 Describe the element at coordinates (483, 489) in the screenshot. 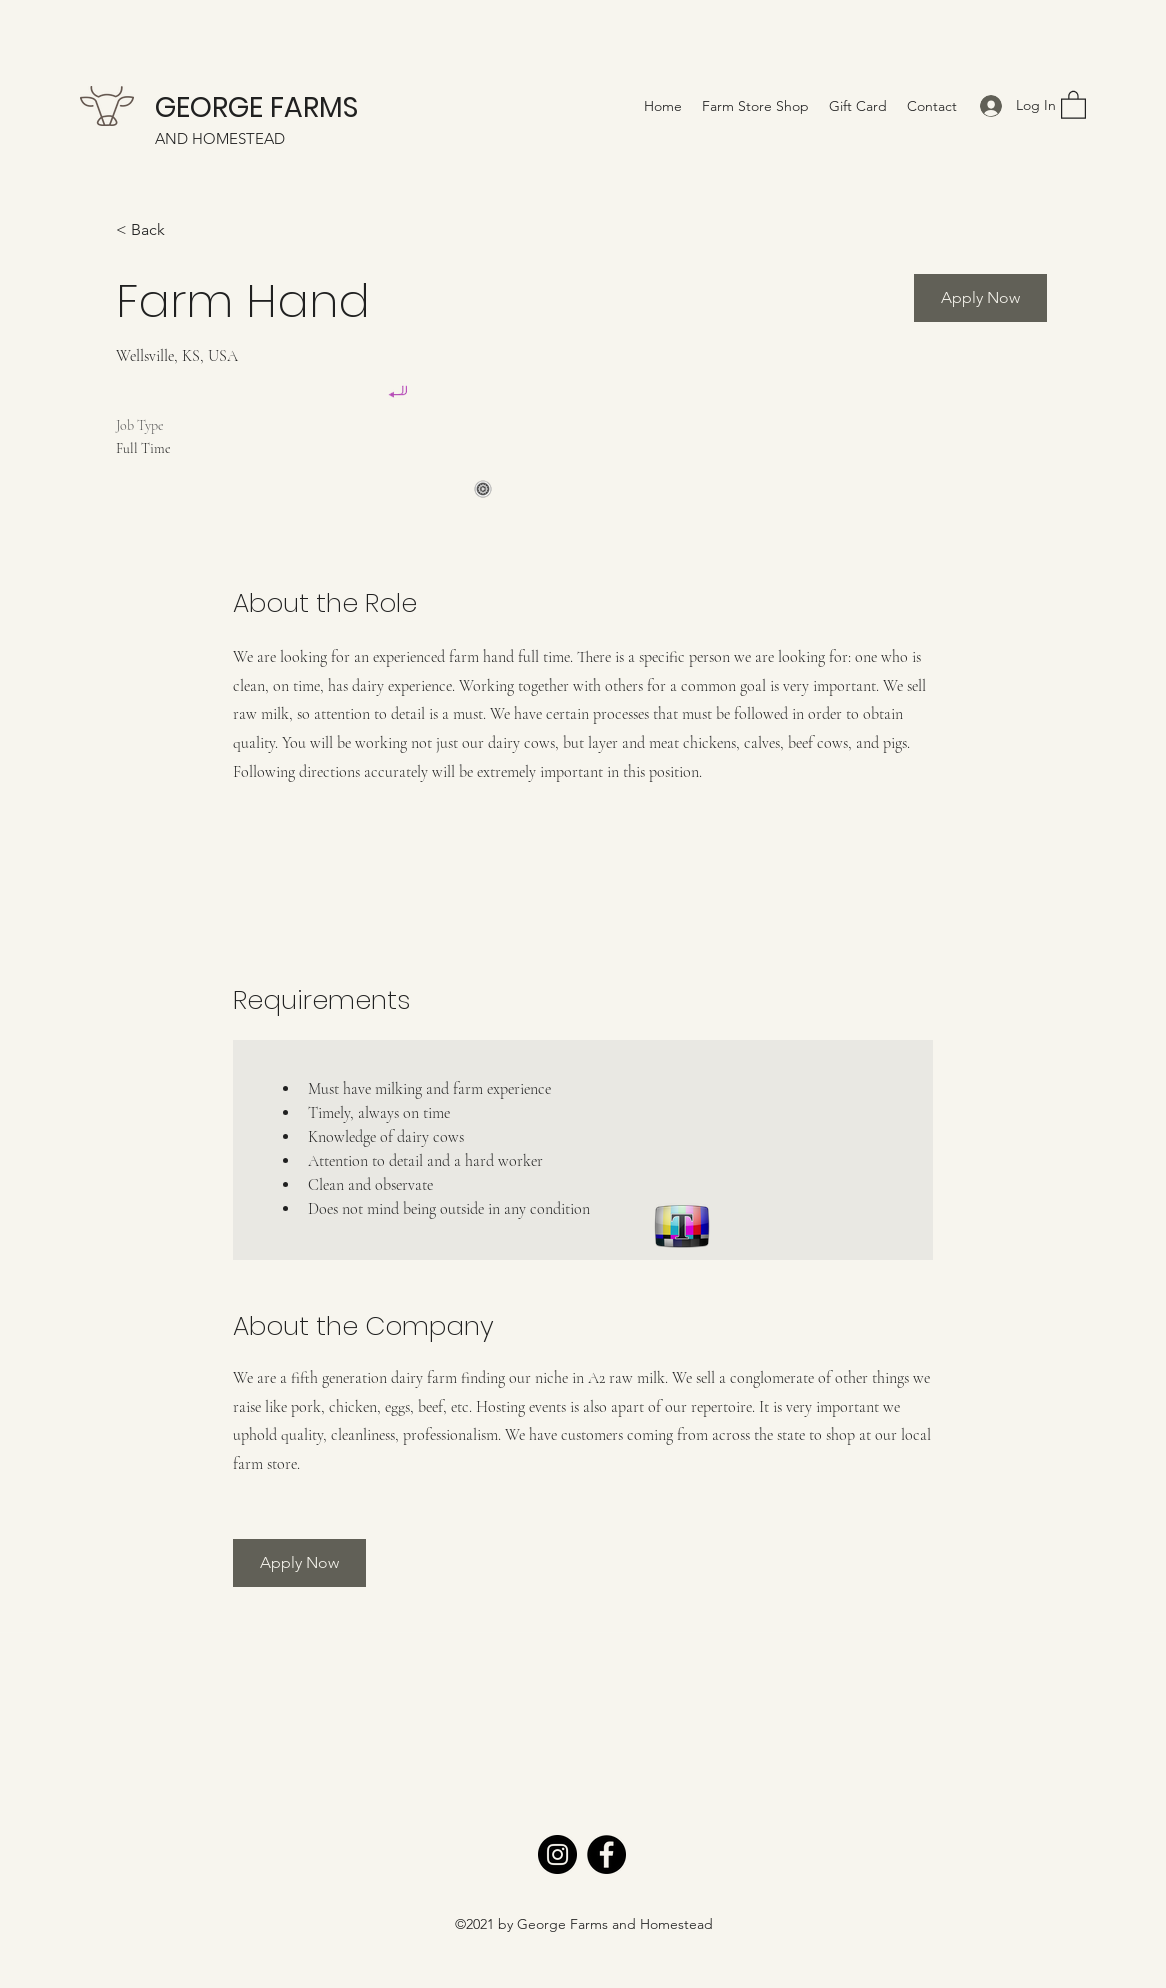

I see `open settings or preferences` at that location.